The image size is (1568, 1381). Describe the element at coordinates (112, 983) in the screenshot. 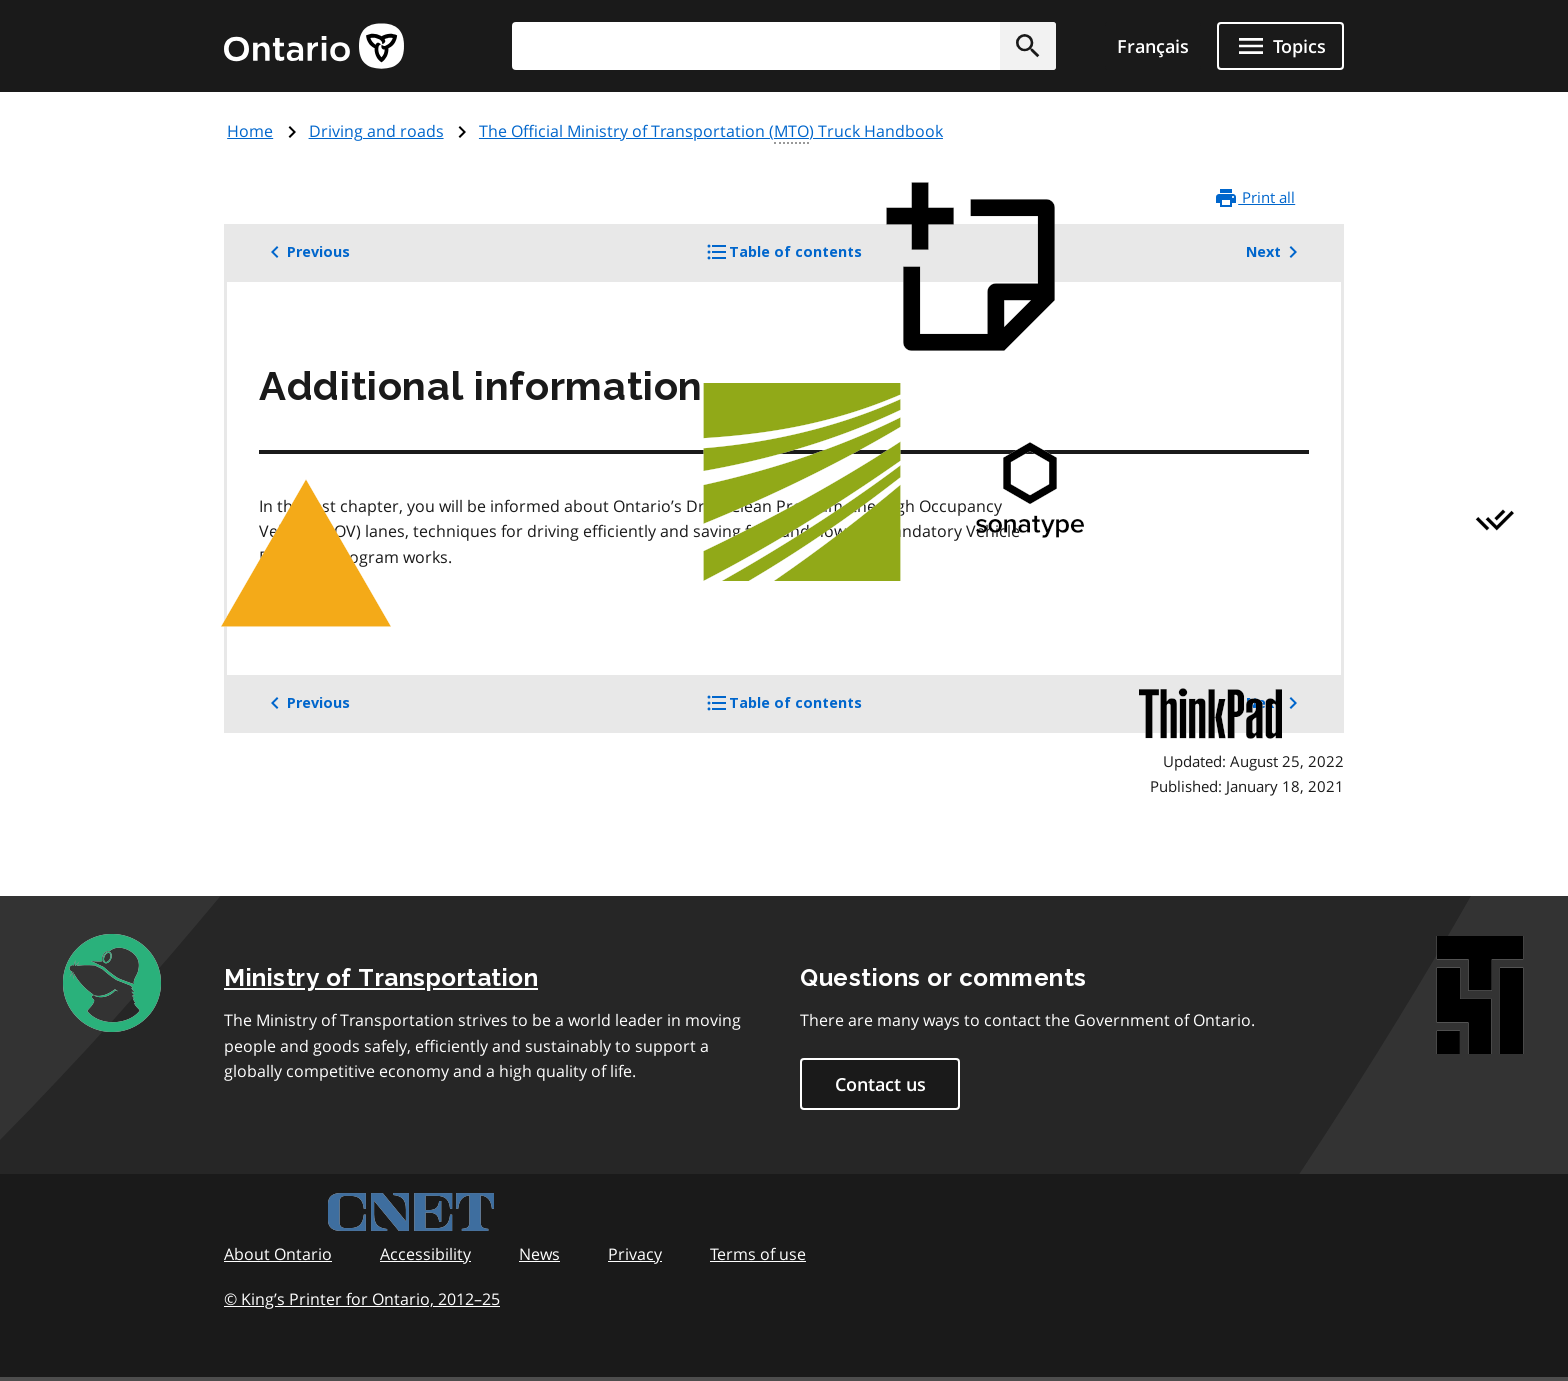

I see `open Mullvad VPN app` at that location.